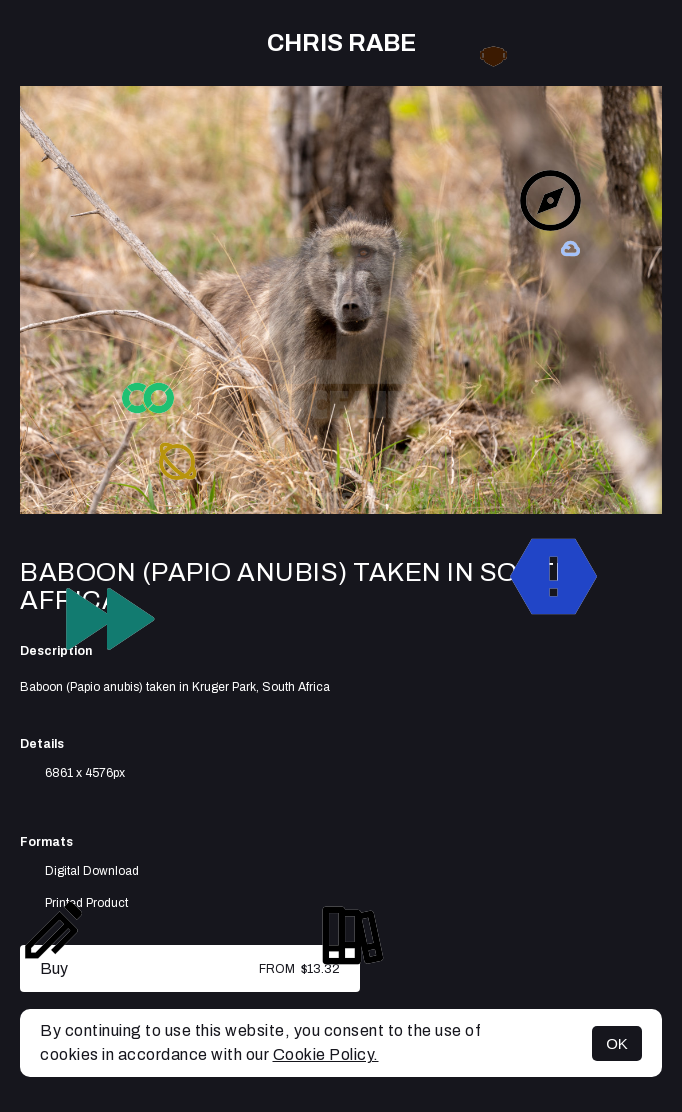 This screenshot has height=1112, width=682. I want to click on open google colab, so click(148, 398).